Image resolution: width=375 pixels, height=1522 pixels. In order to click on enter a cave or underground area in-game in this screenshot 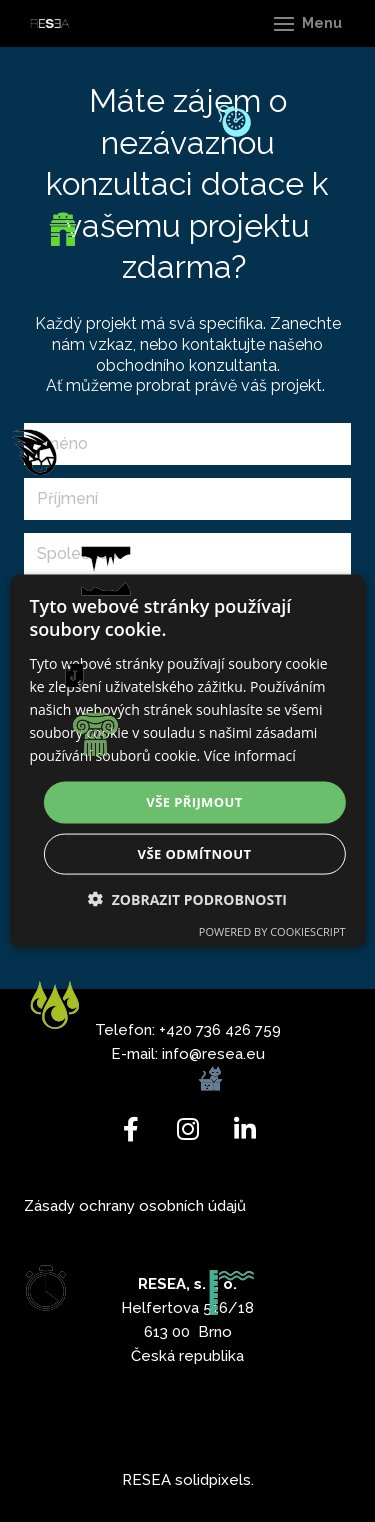, I will do `click(106, 571)`.